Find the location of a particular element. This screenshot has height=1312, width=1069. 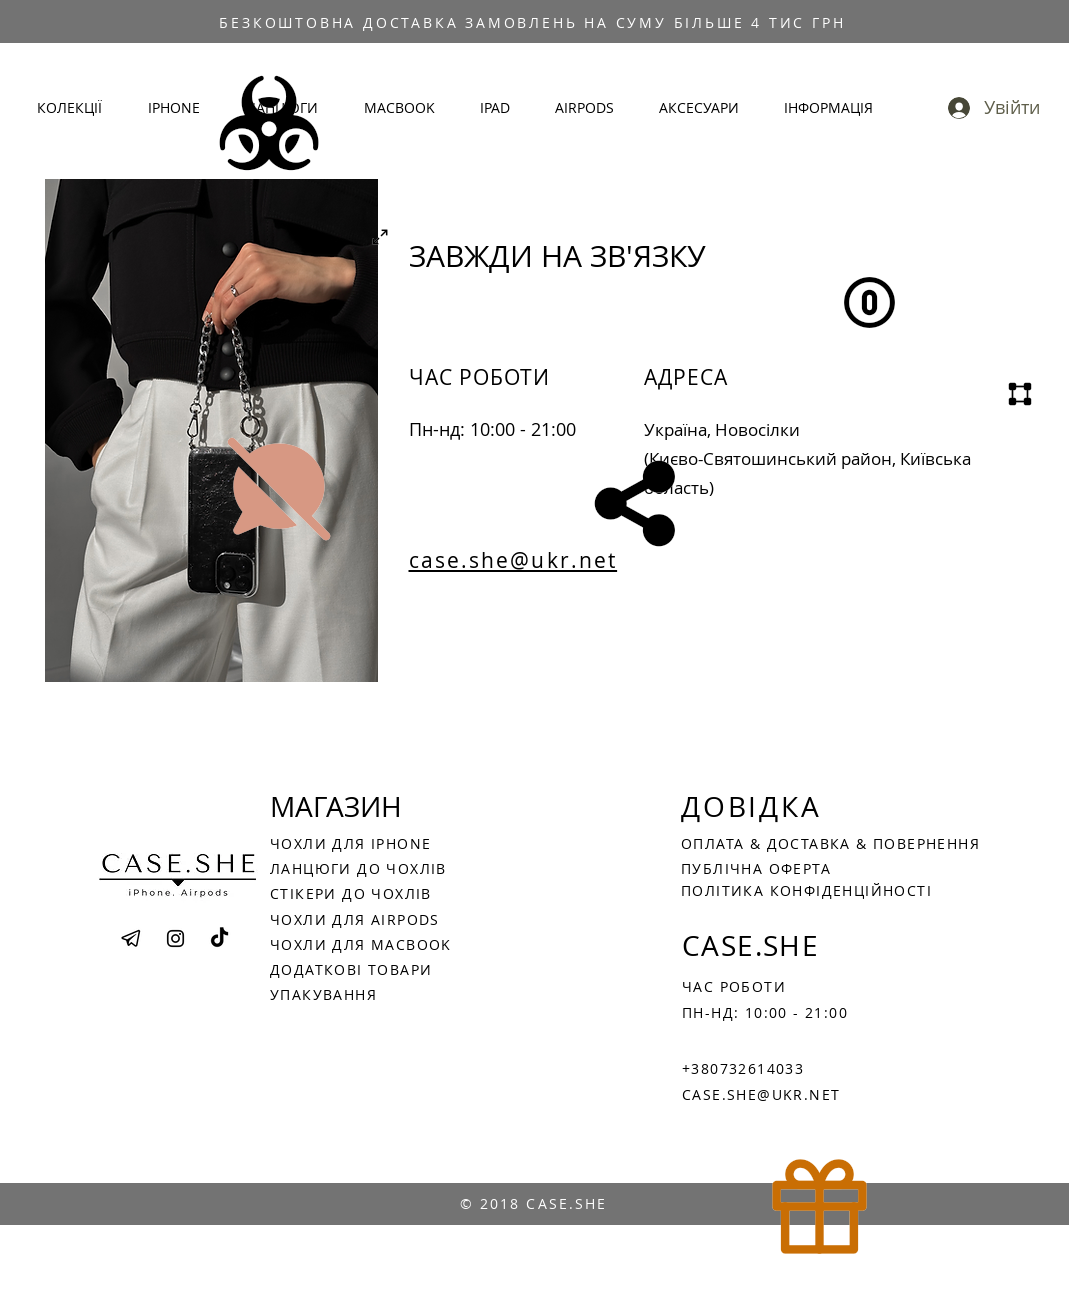

redeem a gift or reward is located at coordinates (819, 1206).